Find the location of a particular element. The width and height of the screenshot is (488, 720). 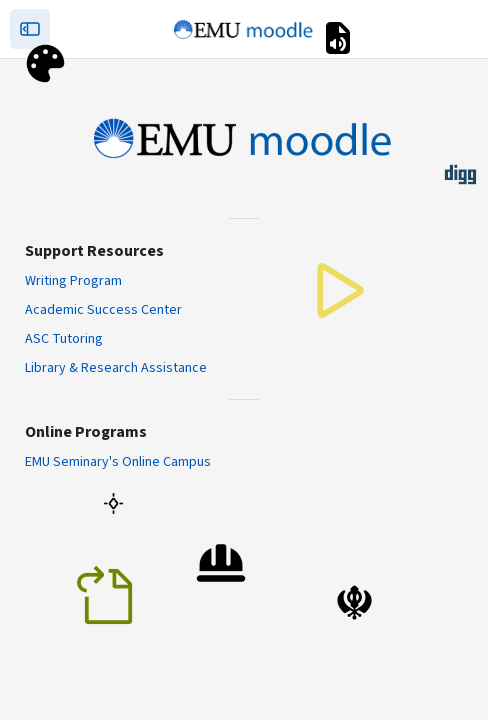

access color and theme settings is located at coordinates (45, 63).